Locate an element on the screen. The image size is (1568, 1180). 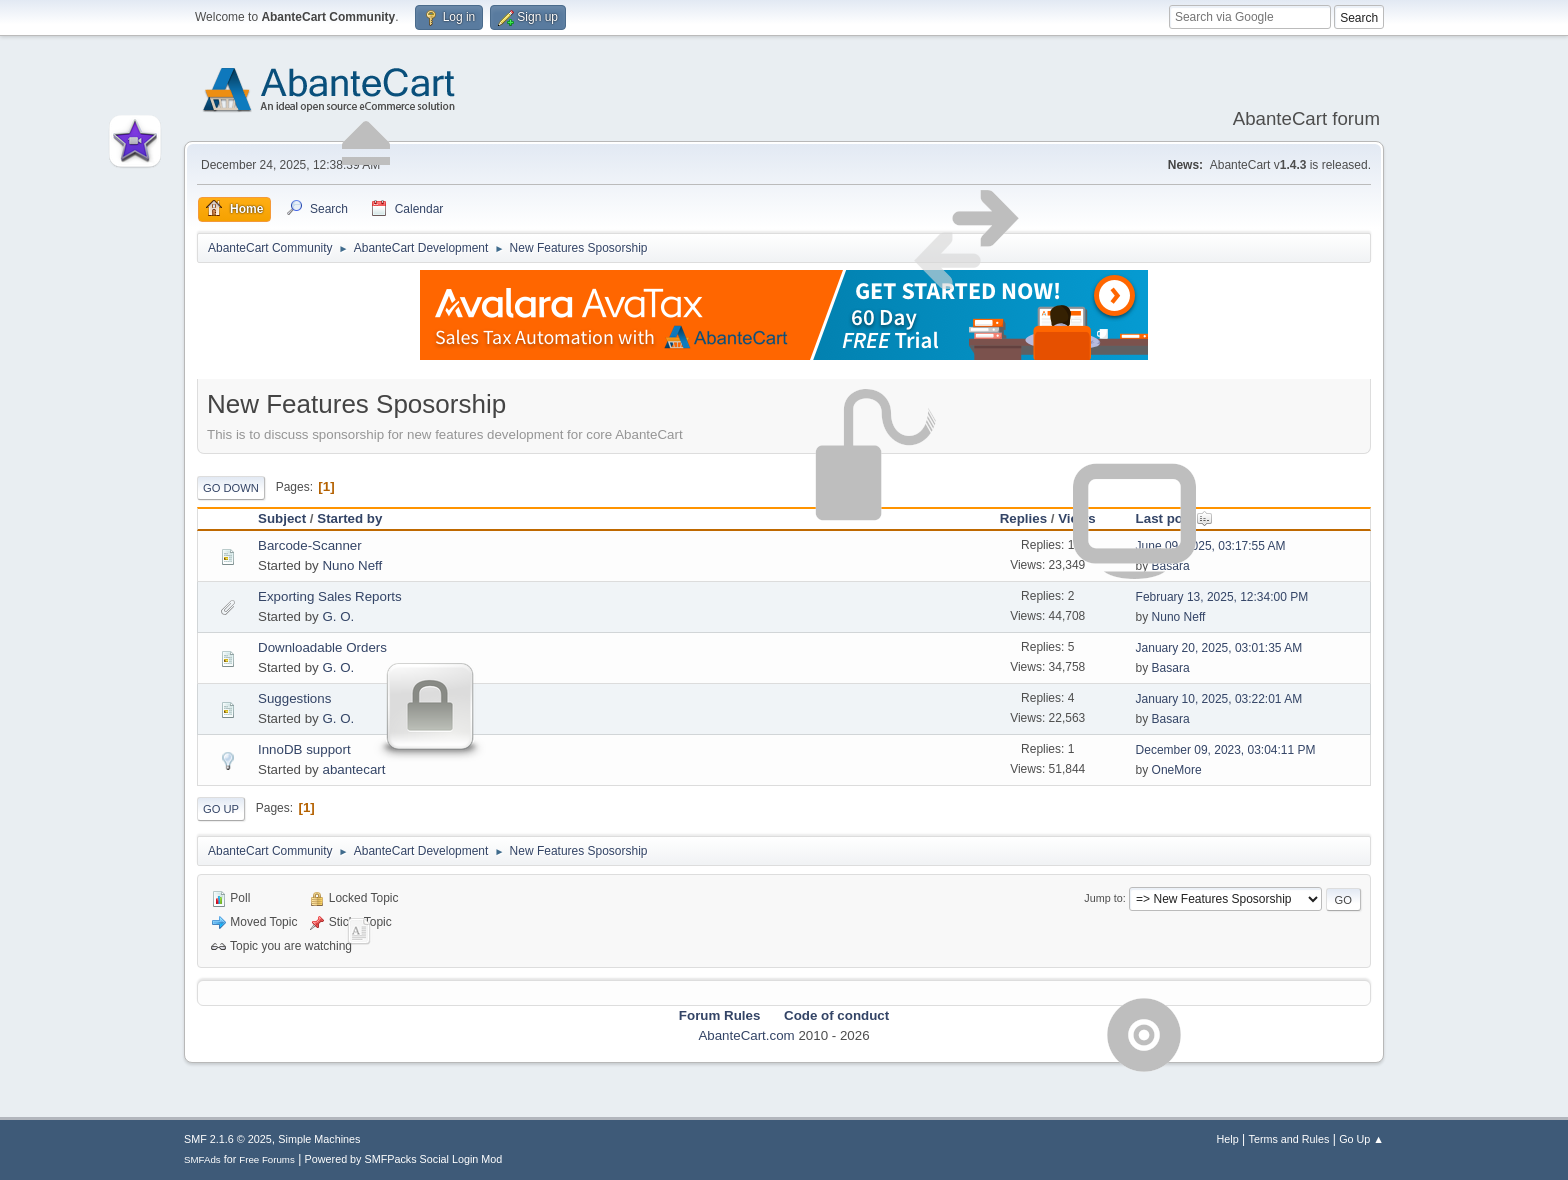
colorhug colorimeter device indicator is located at coordinates (872, 464).